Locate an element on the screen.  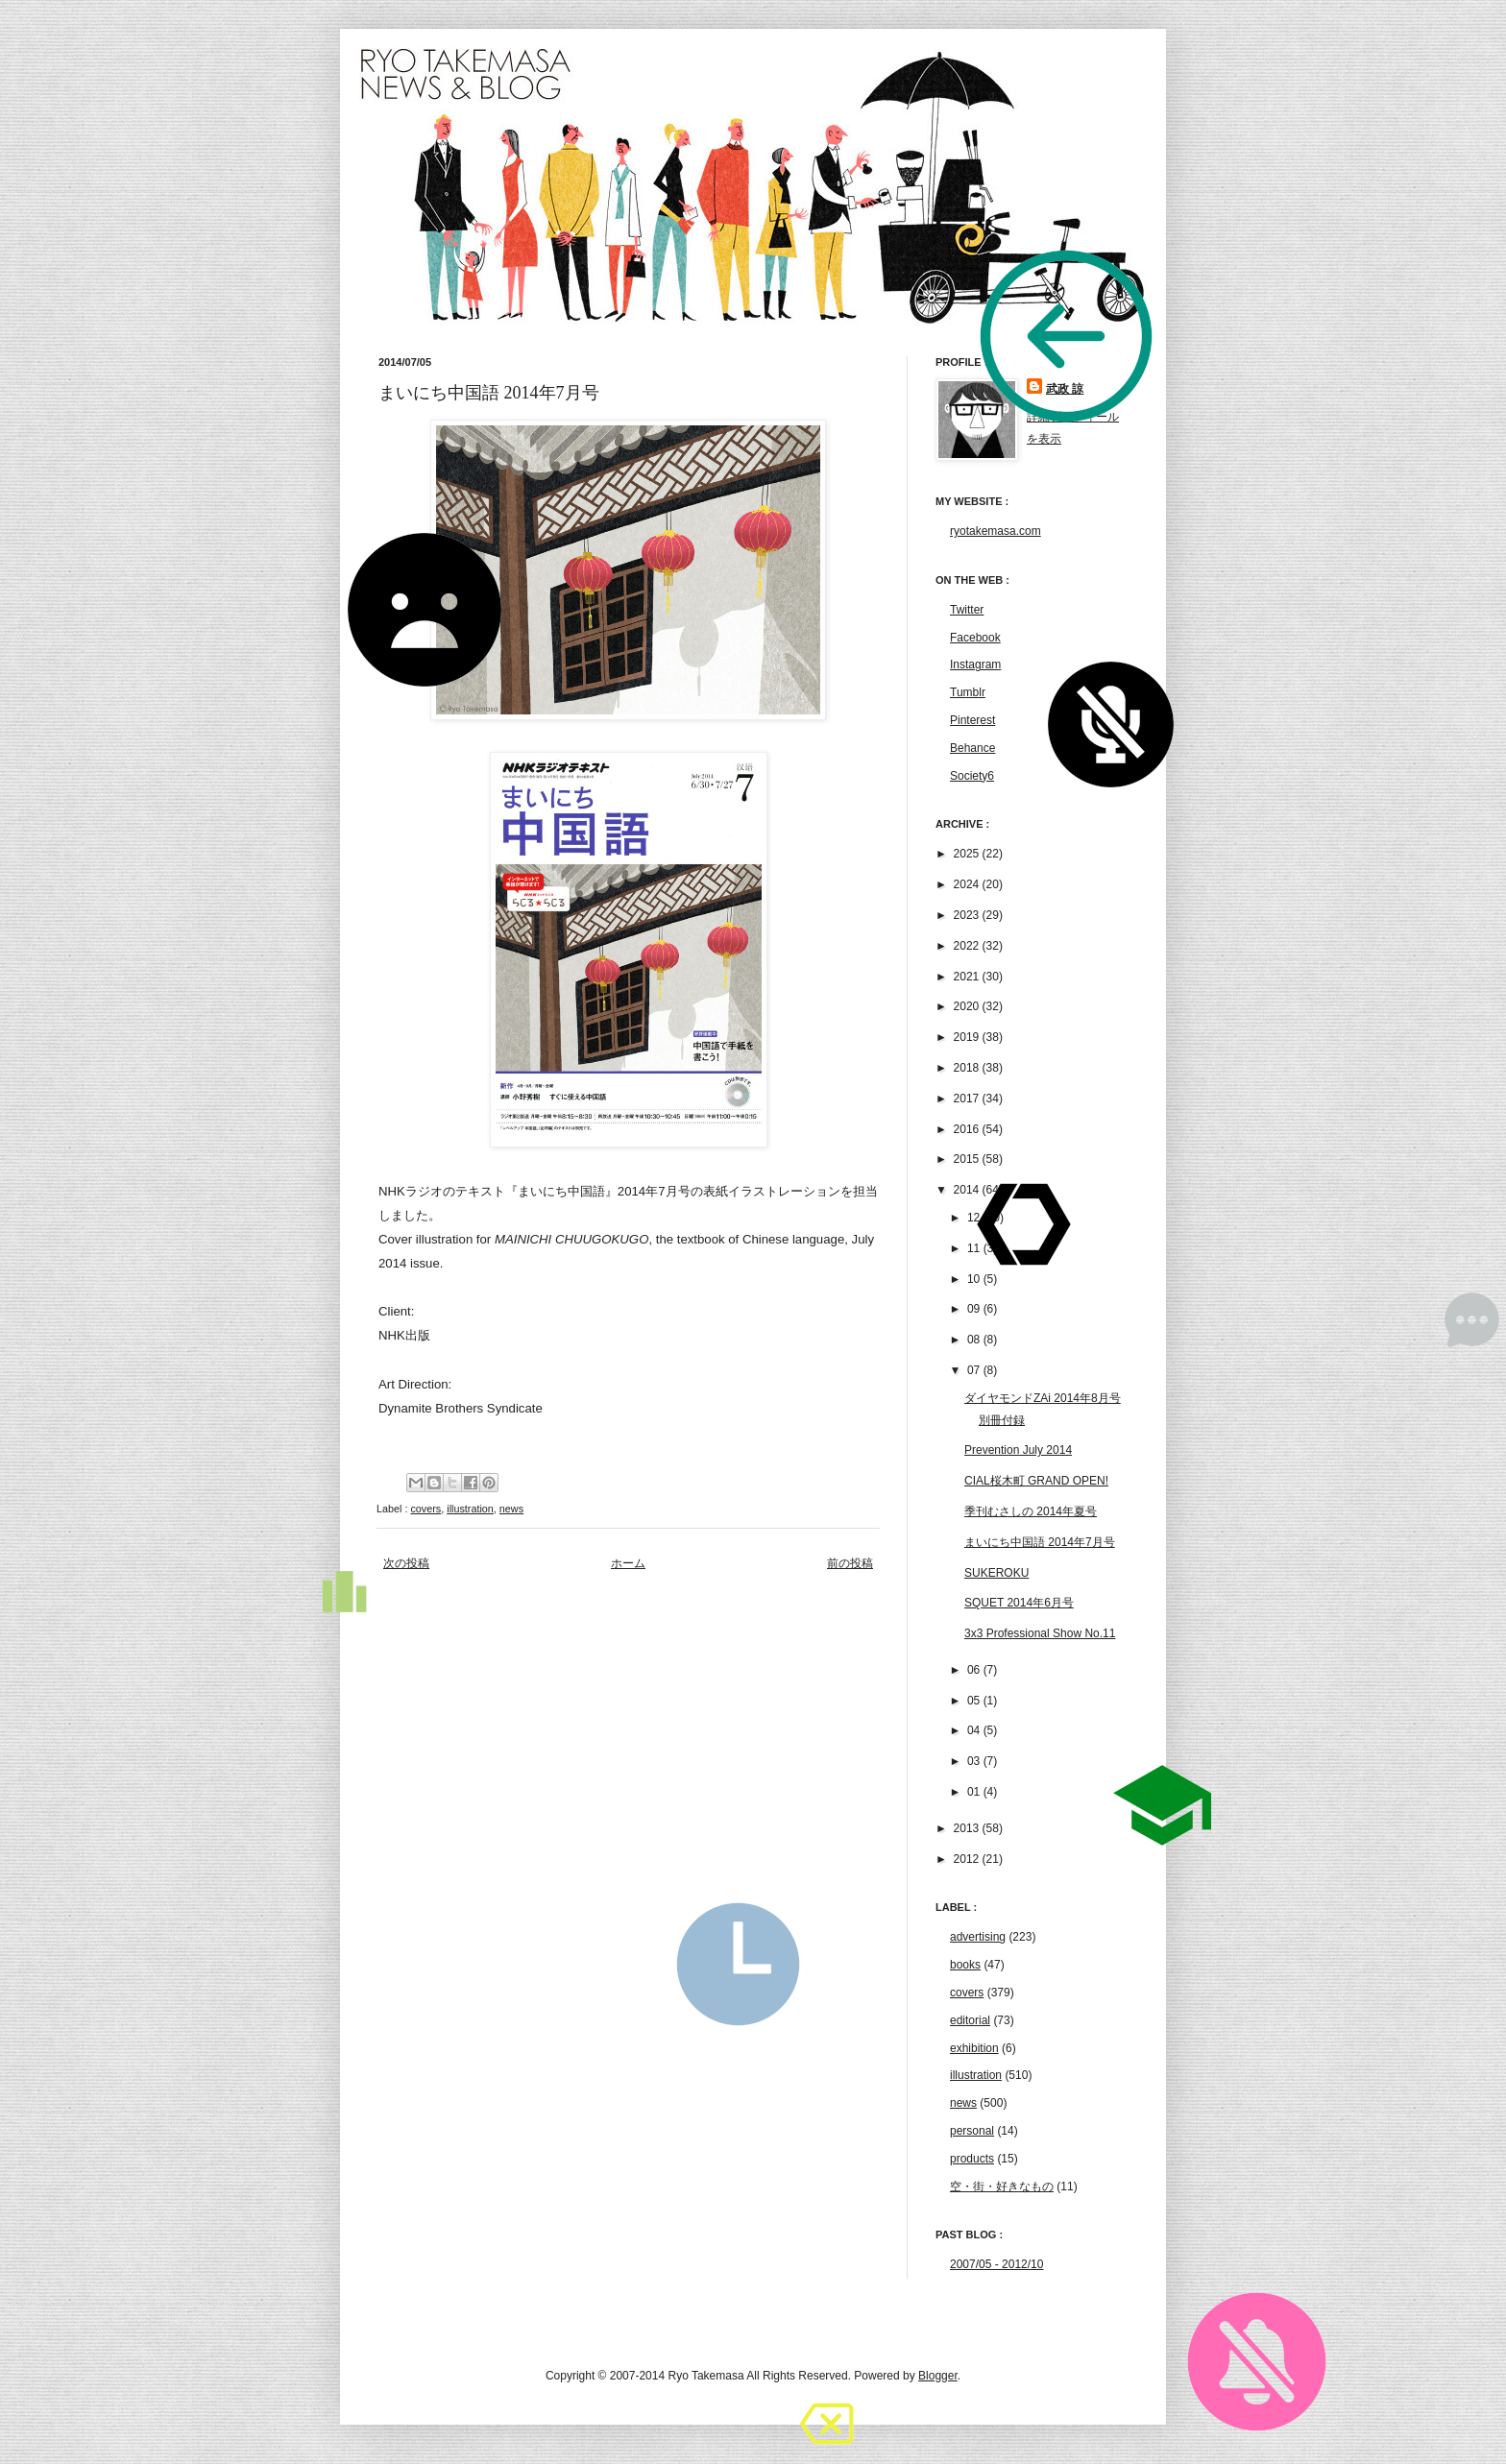
notifications are currently muted or disabled is located at coordinates (1256, 2361).